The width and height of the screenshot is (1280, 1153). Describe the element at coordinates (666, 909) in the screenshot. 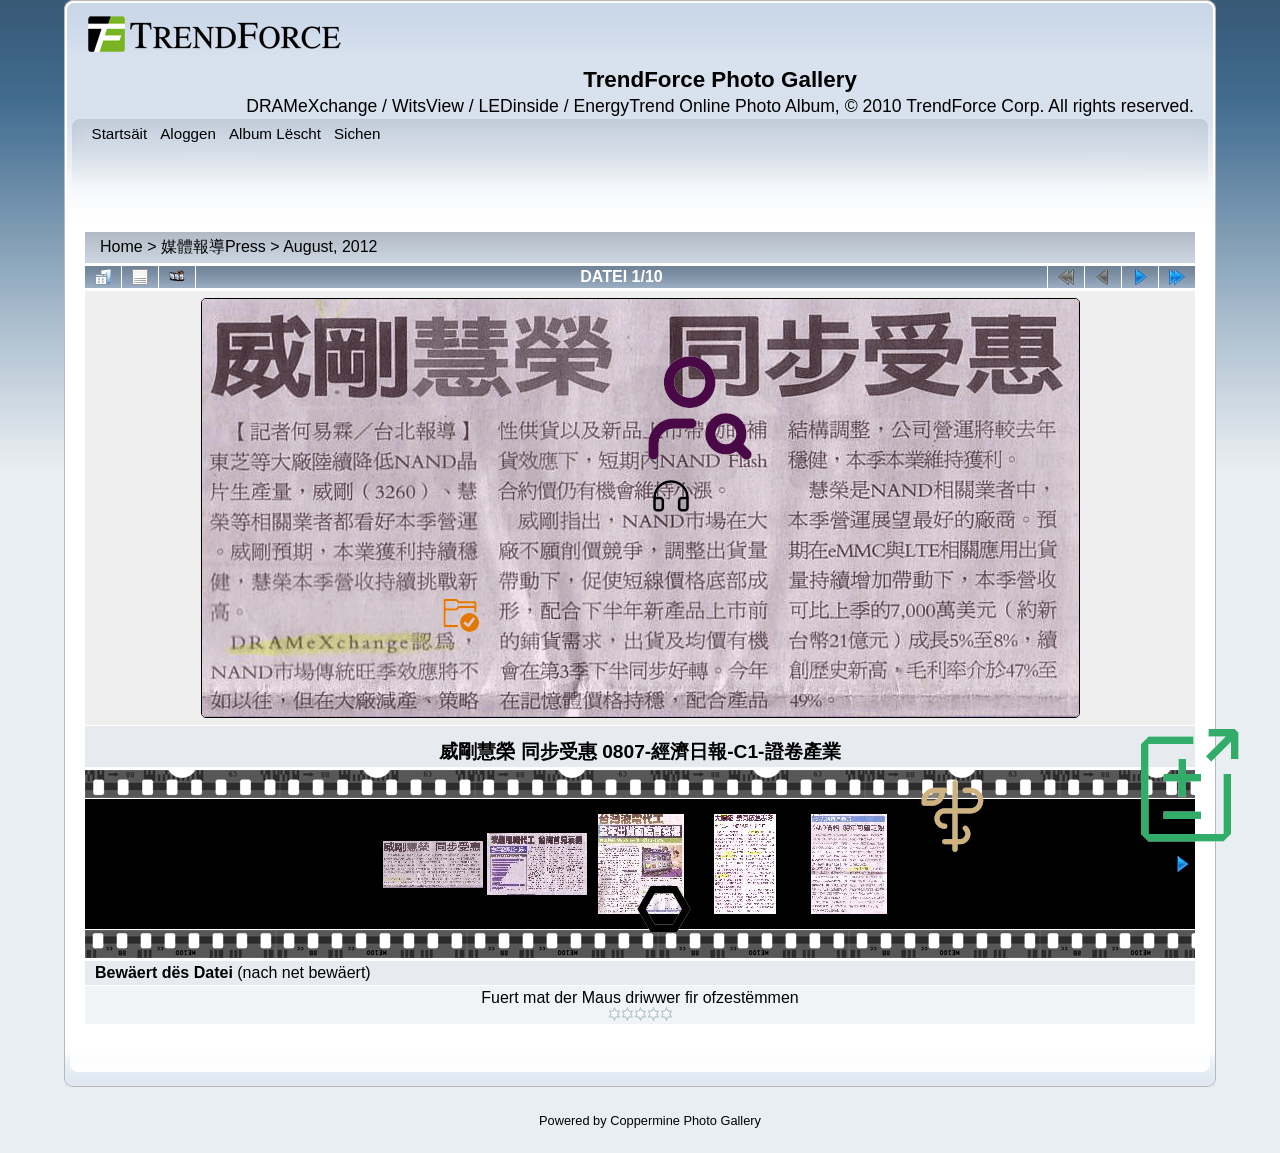

I see `unverified data breakpoint in debug mode` at that location.